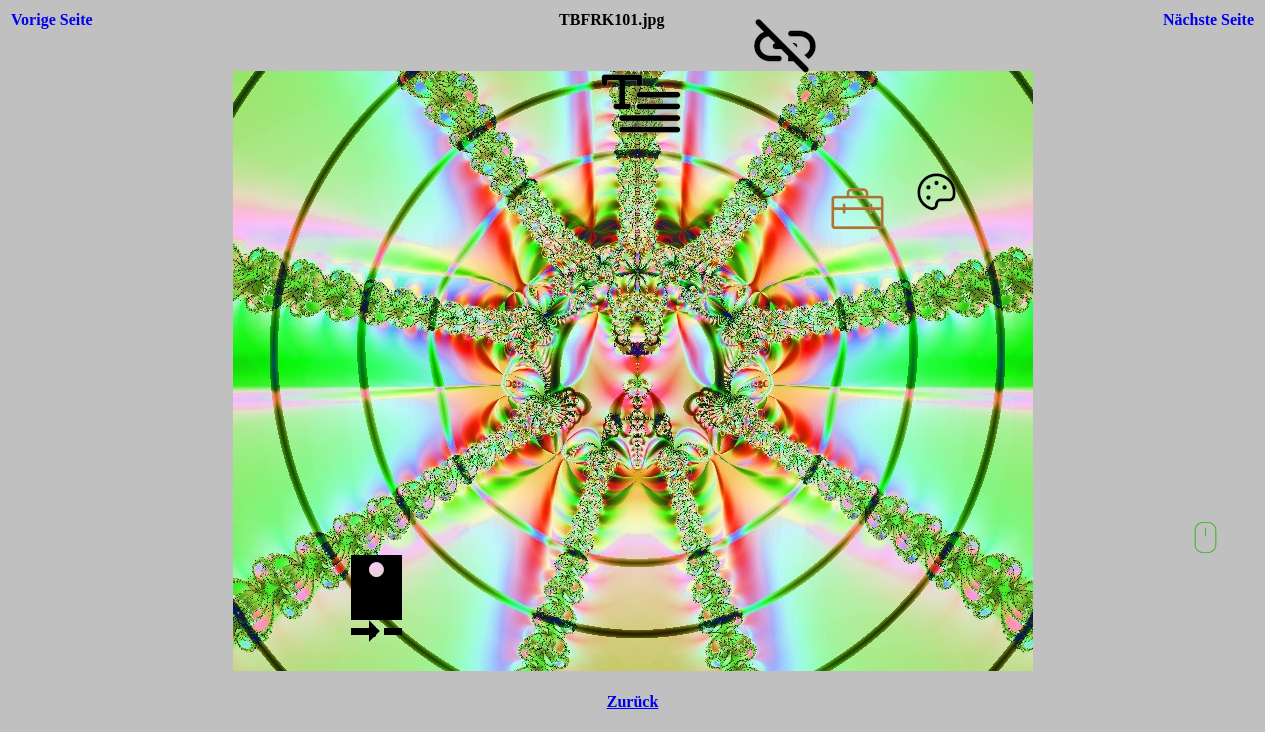 This screenshot has height=732, width=1265. What do you see at coordinates (810, 279) in the screenshot?
I see `stop or warning indicator` at bounding box center [810, 279].